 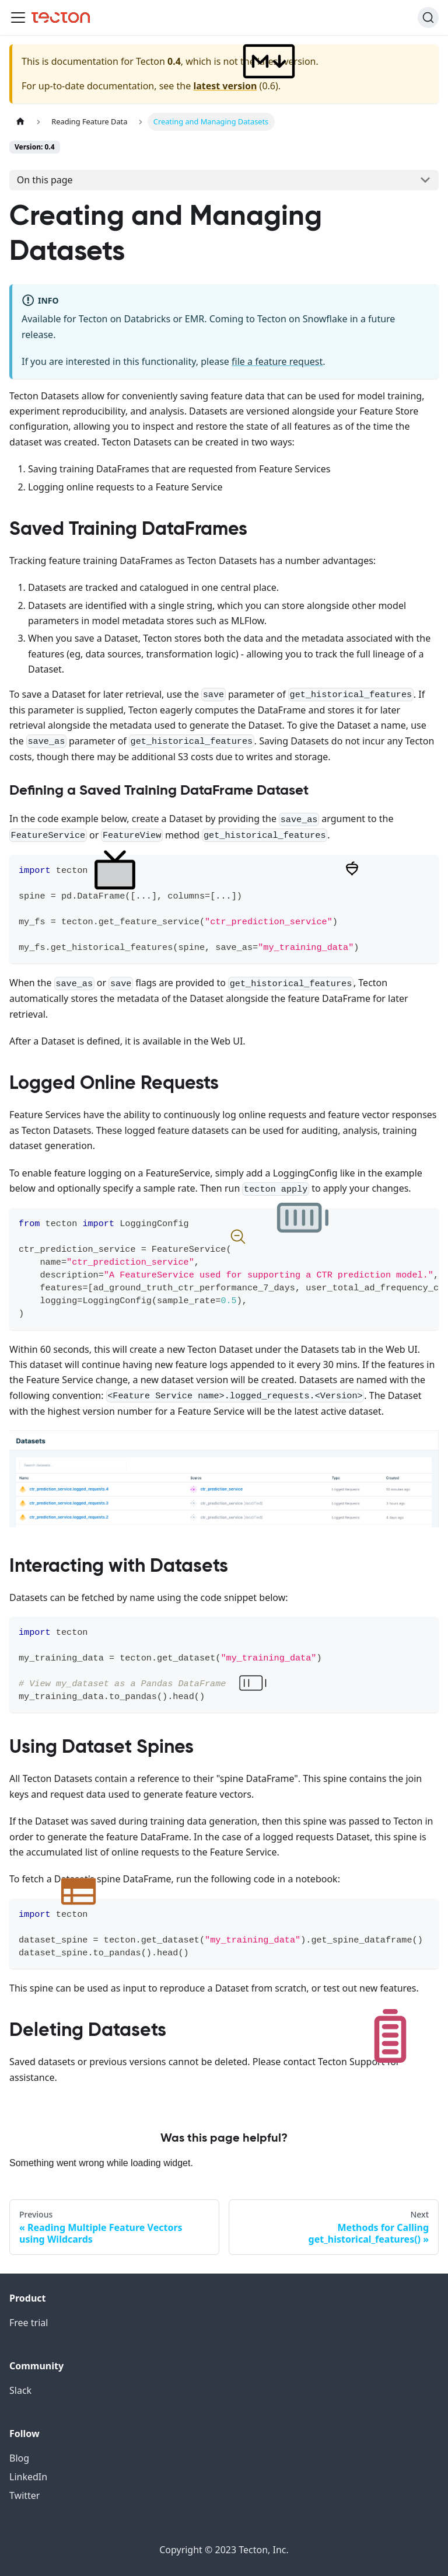 I want to click on indicates battery is fully charged, so click(x=390, y=2036).